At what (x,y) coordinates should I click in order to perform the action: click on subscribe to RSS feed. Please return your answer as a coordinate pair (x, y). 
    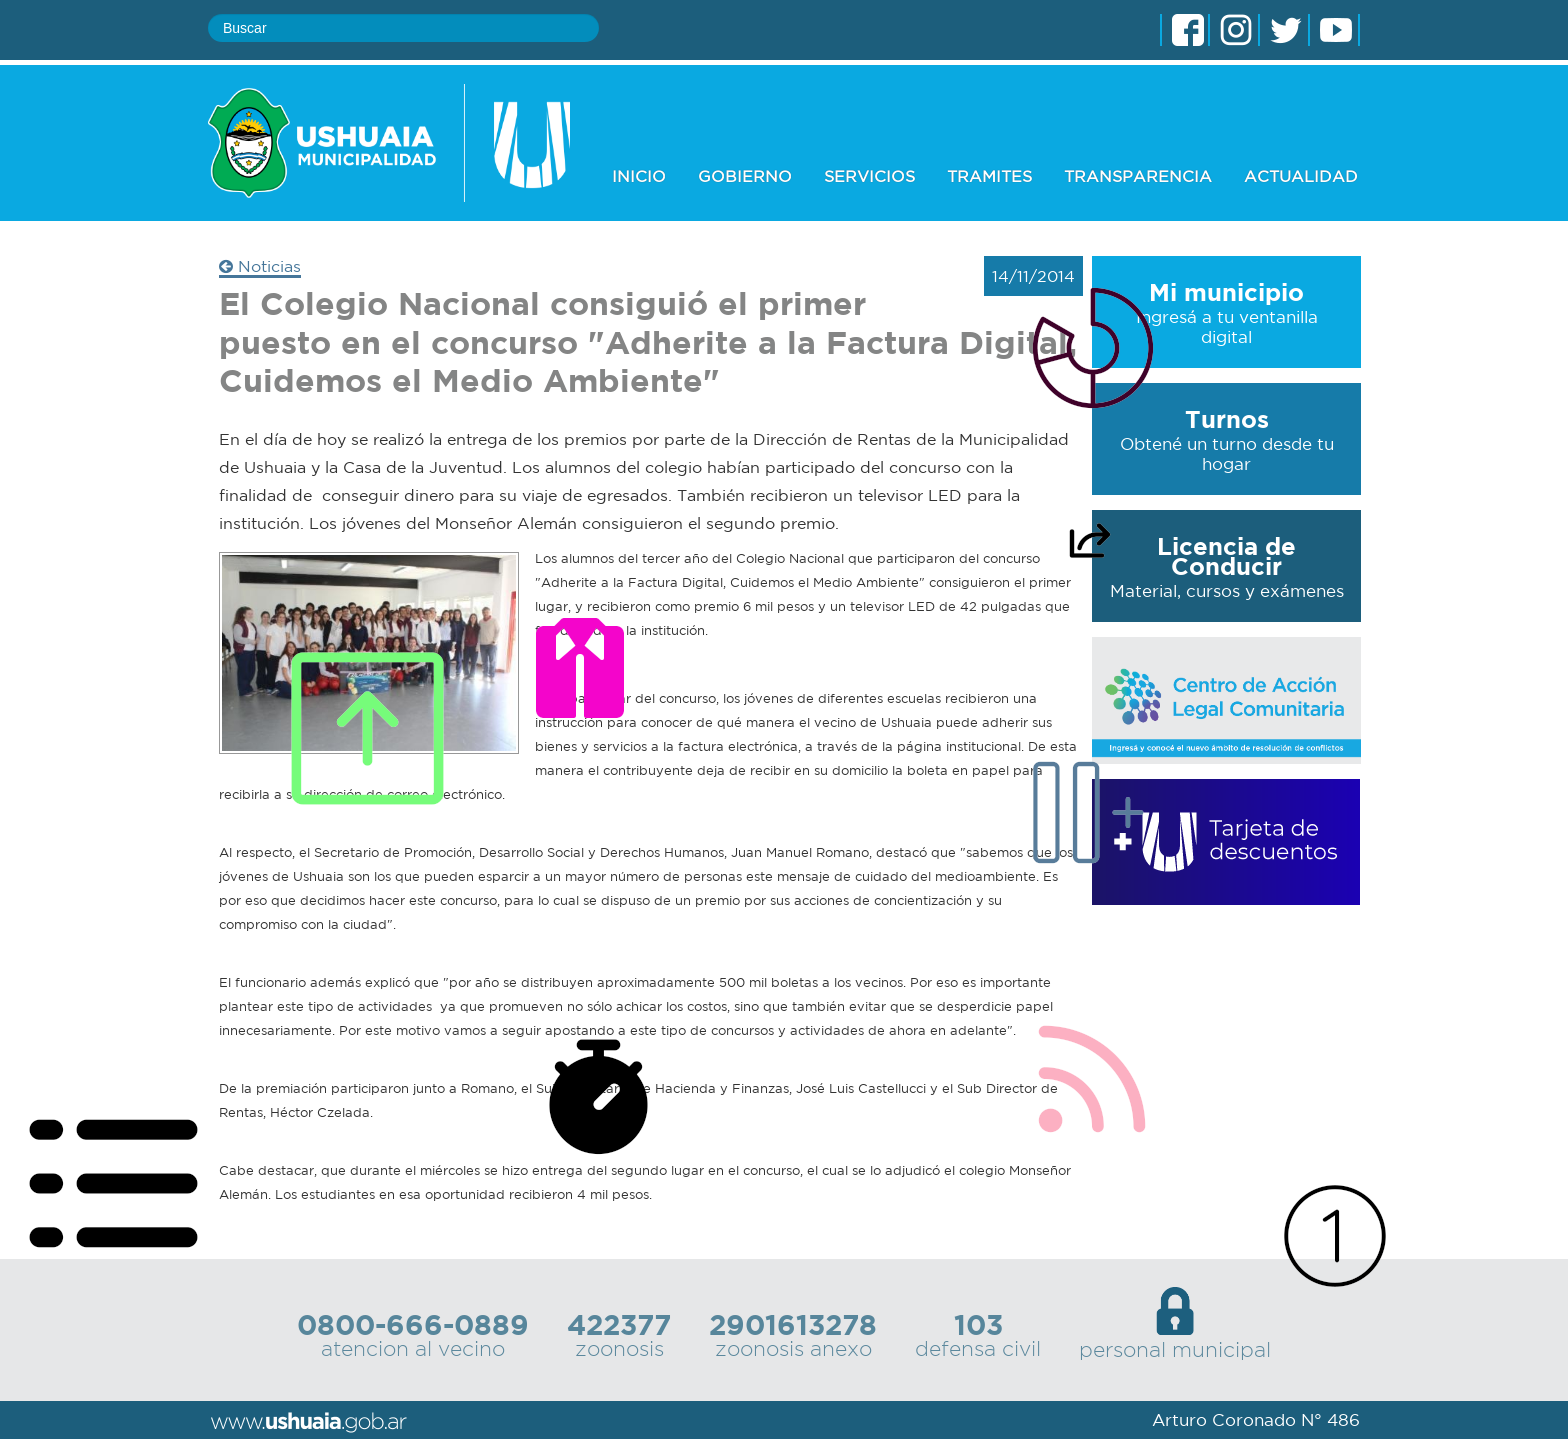
    Looking at the image, I should click on (1092, 1079).